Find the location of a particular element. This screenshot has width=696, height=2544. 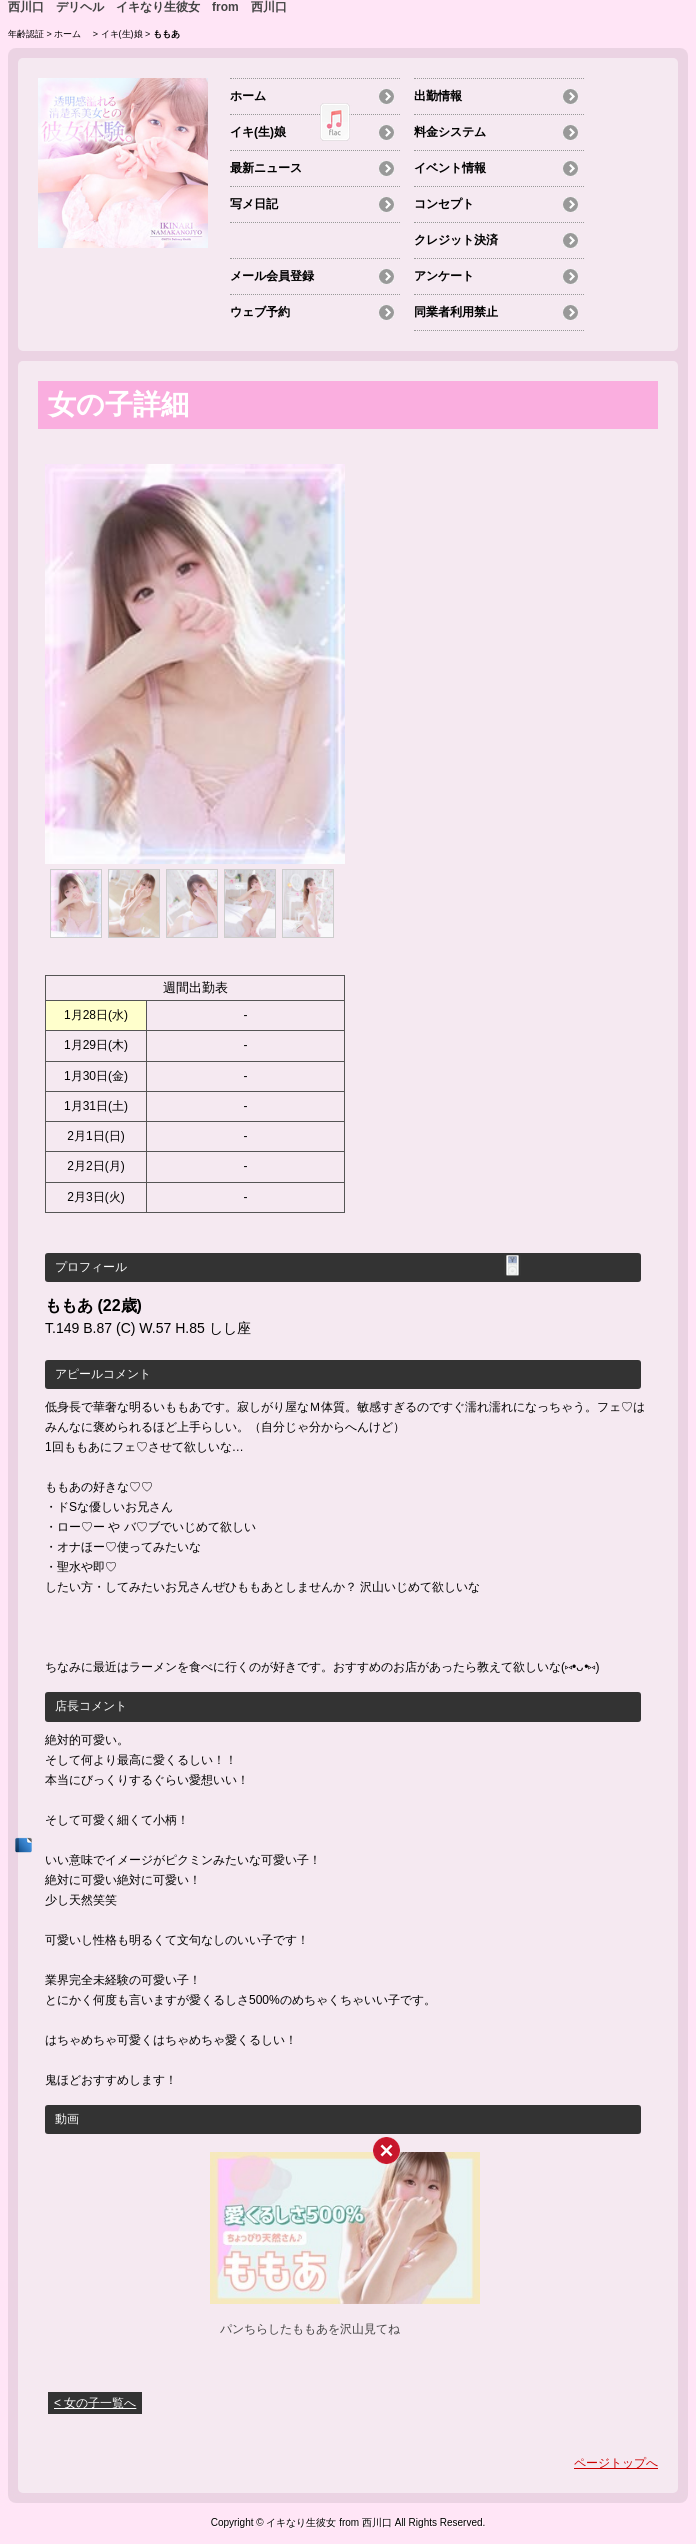

a FLAC audio file is located at coordinates (335, 122).